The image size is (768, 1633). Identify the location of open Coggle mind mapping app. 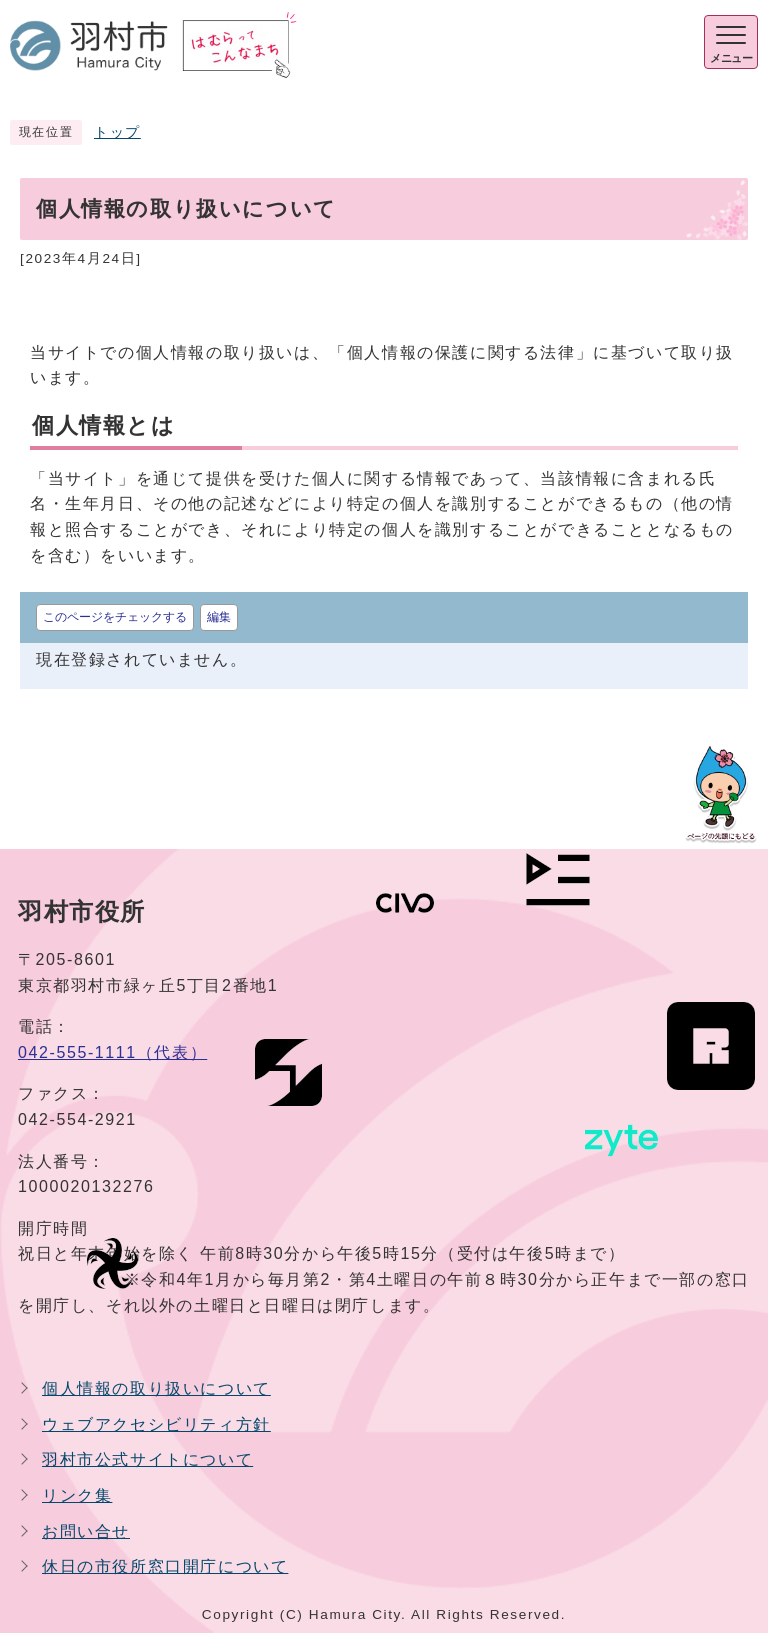
(288, 1072).